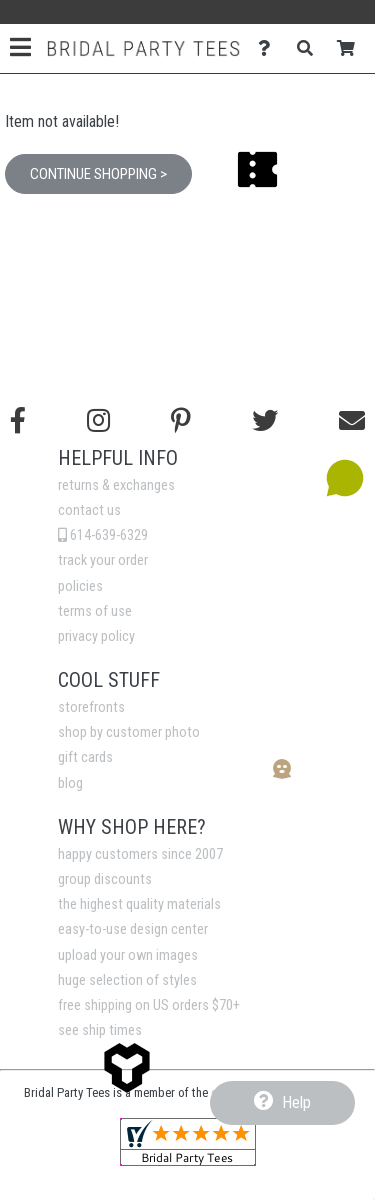 Image resolution: width=375 pixels, height=1200 pixels. I want to click on view available coupons or discounts, so click(257, 169).